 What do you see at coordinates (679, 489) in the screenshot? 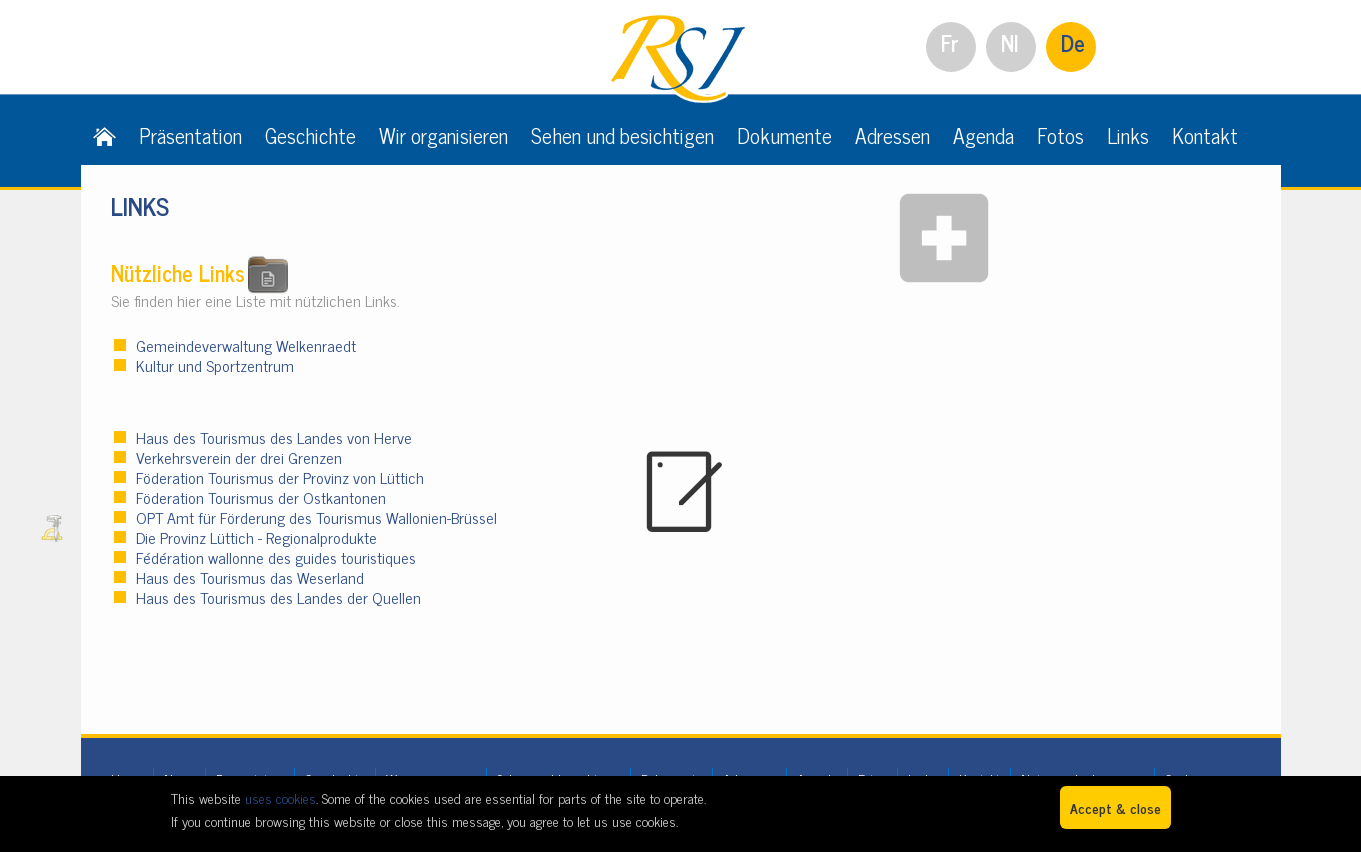
I see `indicates a connected PDA or tablet device` at bounding box center [679, 489].